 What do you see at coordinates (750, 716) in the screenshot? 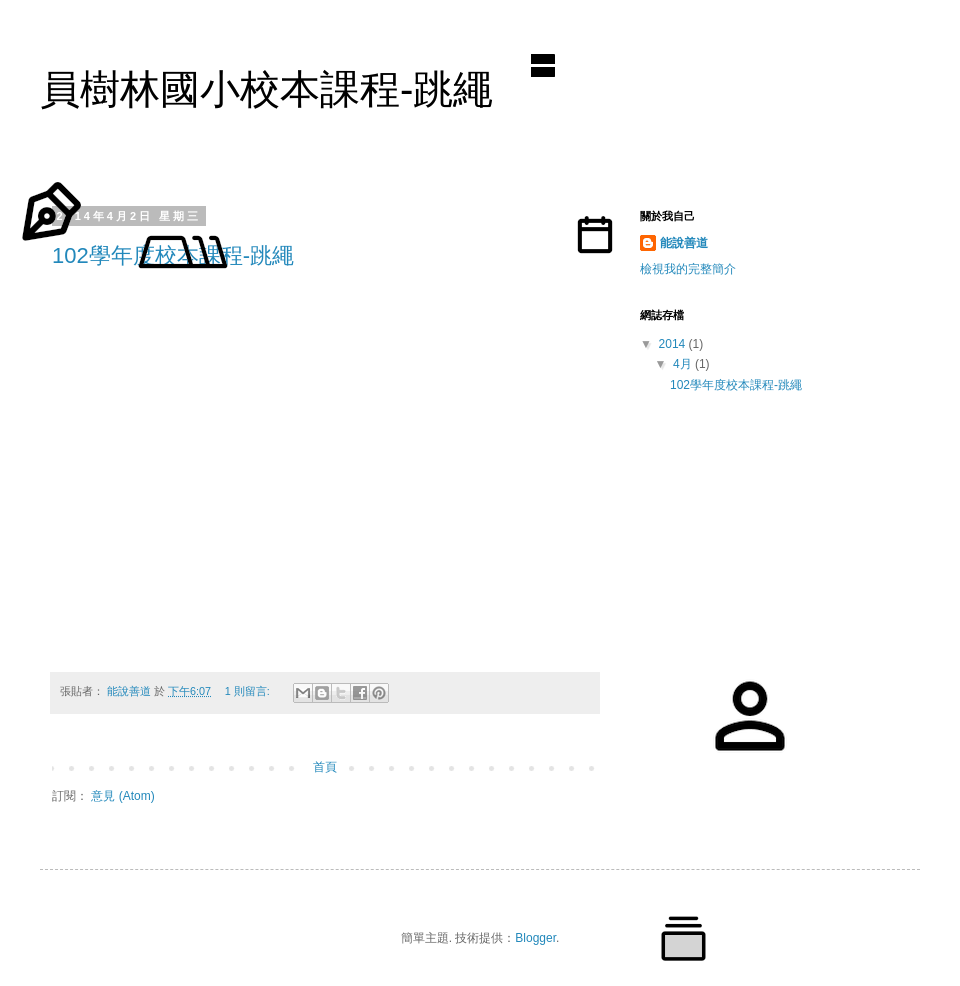
I see `view your profile` at bounding box center [750, 716].